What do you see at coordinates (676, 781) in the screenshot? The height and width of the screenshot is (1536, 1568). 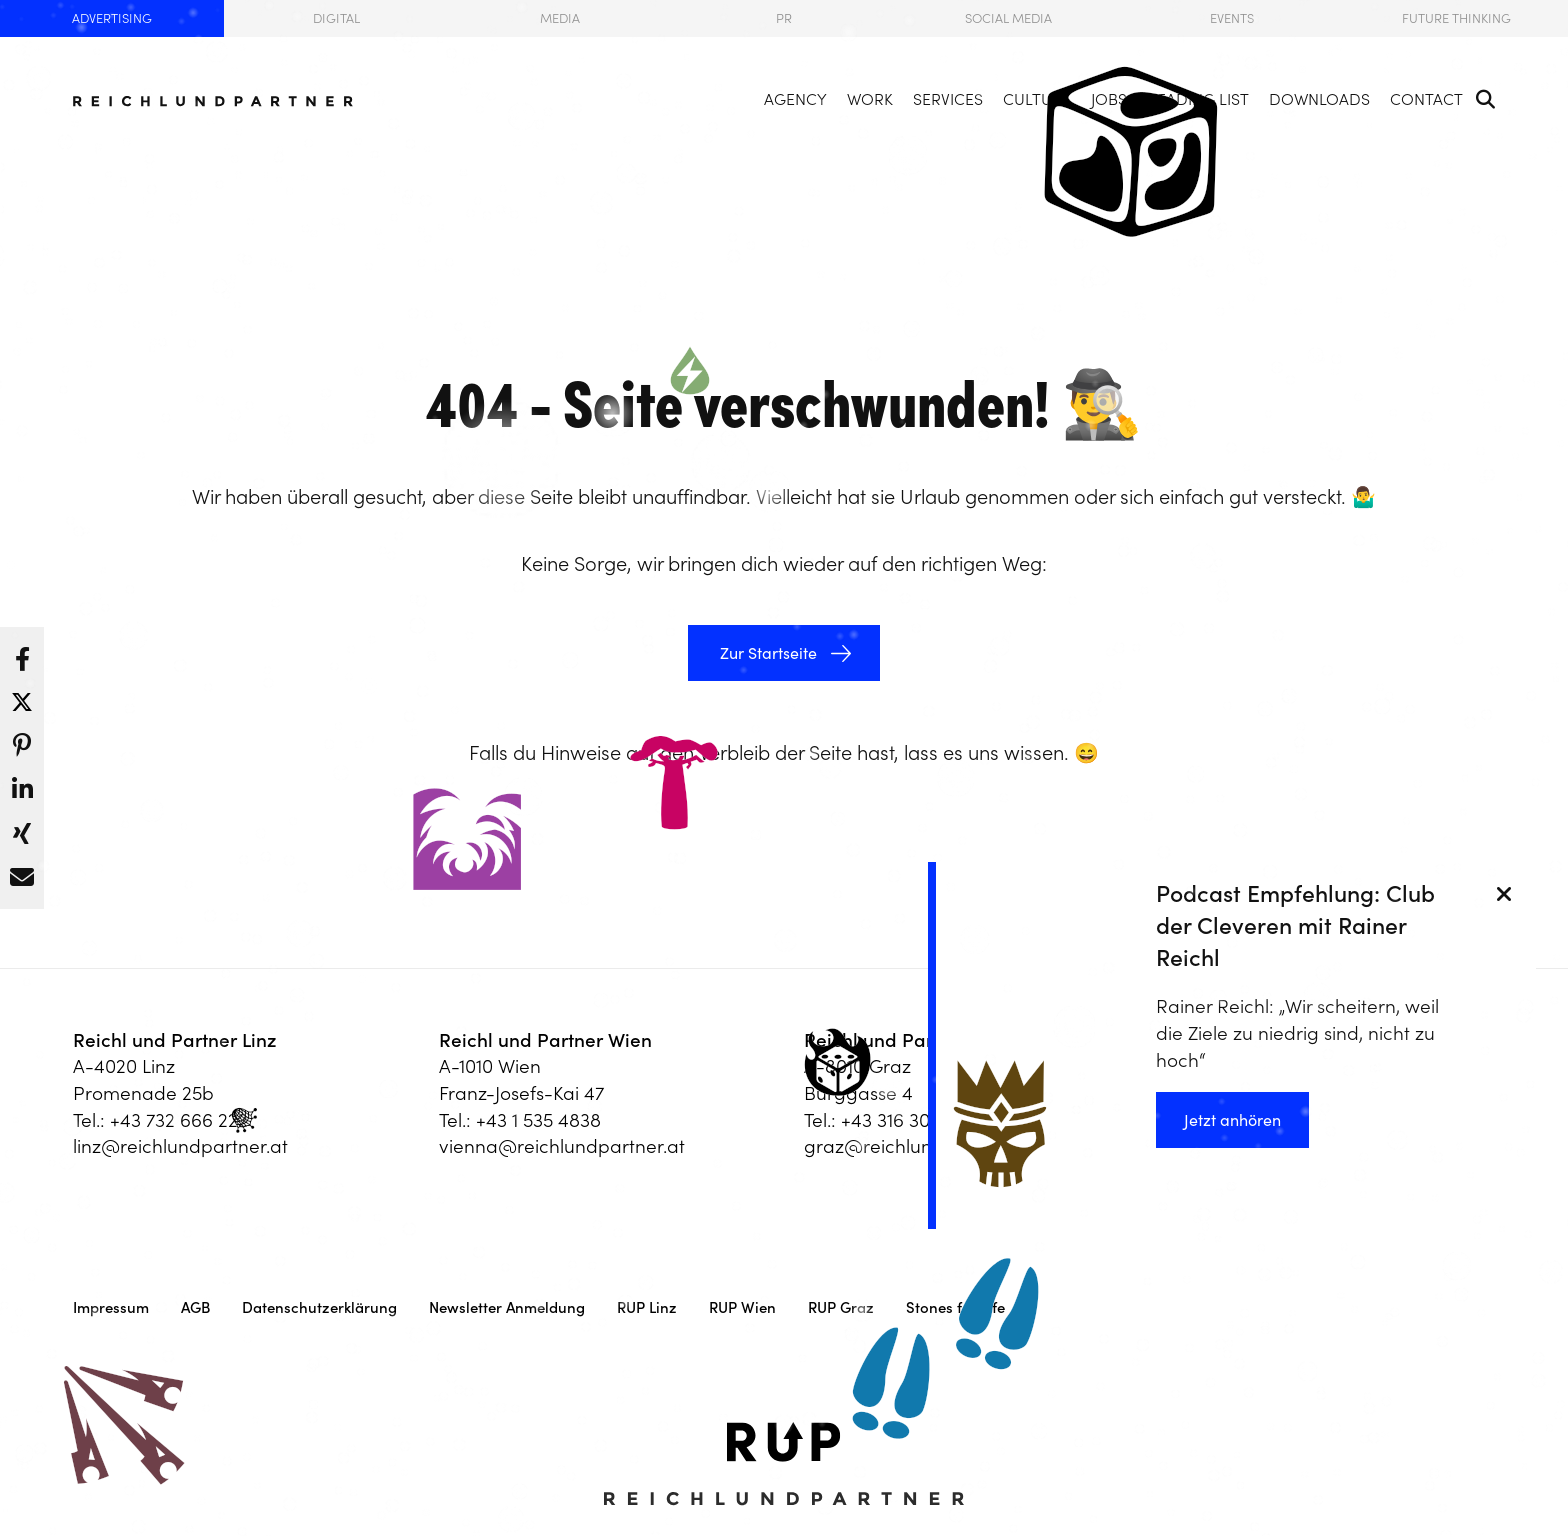 I see `represents african or savanna themed content` at bounding box center [676, 781].